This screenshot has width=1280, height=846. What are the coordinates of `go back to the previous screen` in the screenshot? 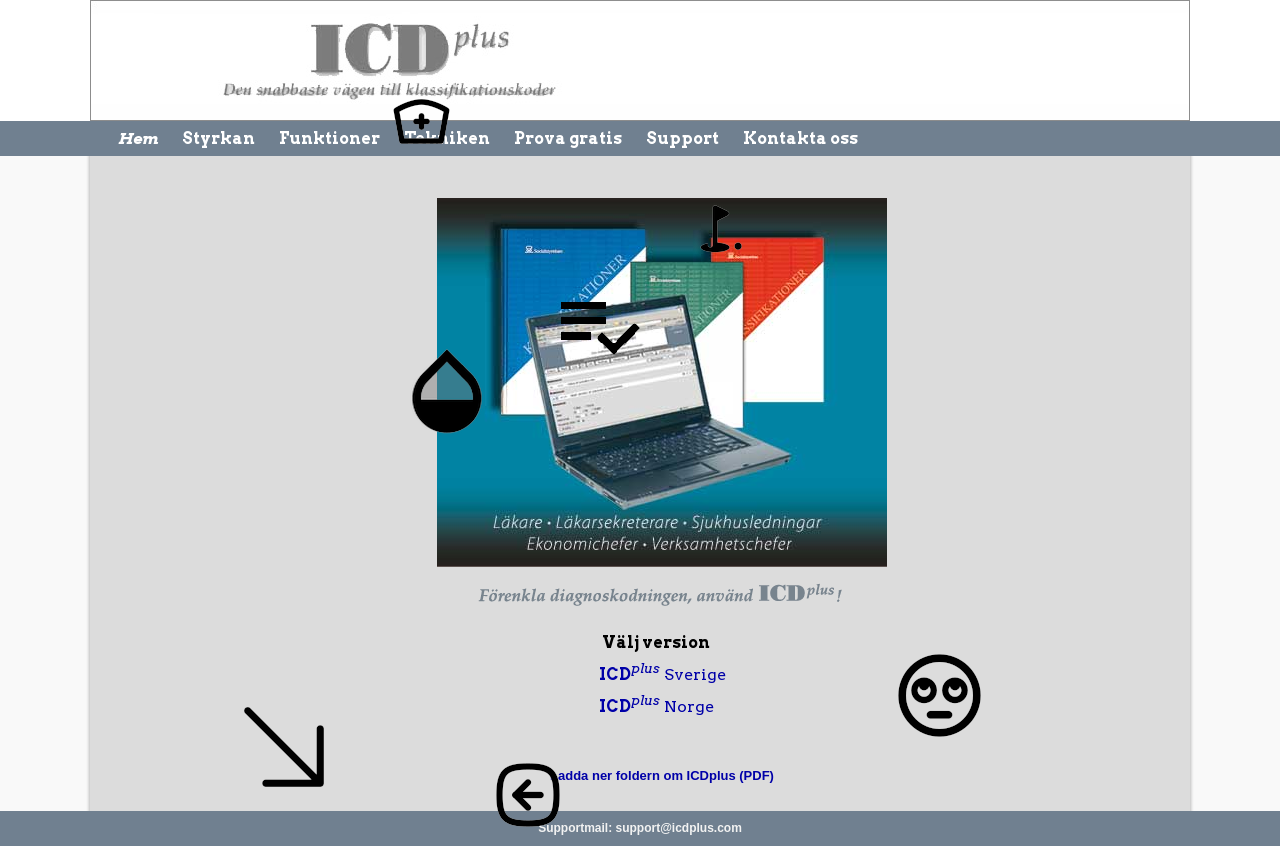 It's located at (528, 795).